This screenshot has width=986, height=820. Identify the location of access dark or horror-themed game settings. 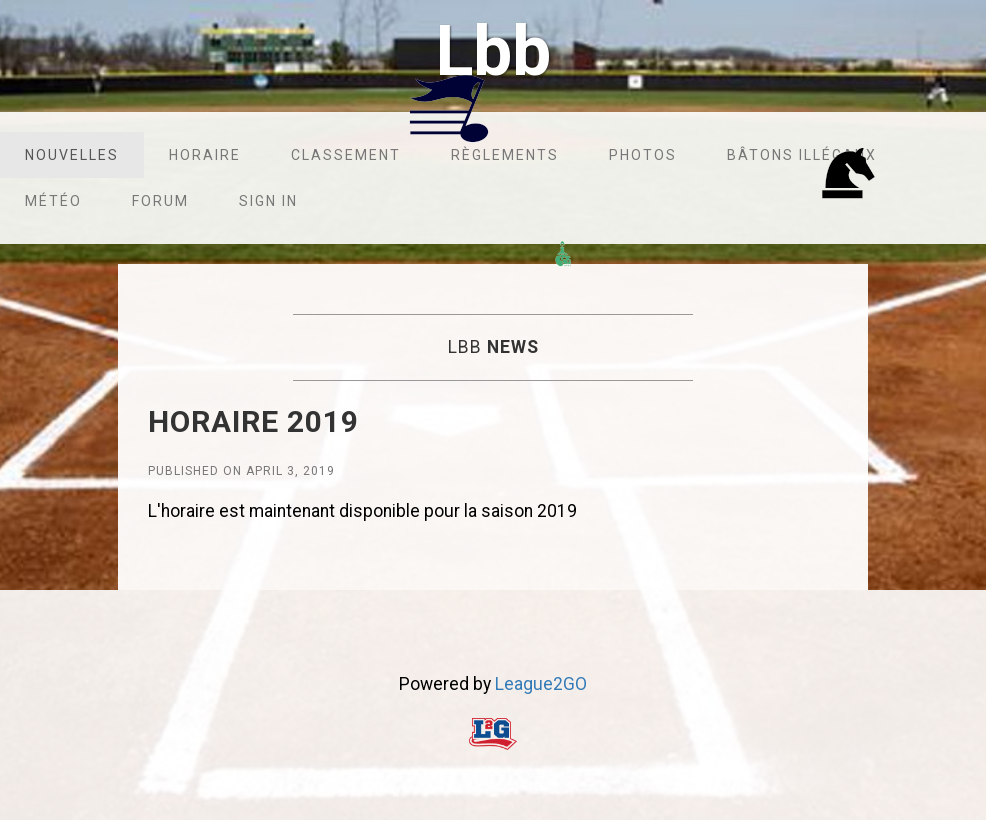
(562, 253).